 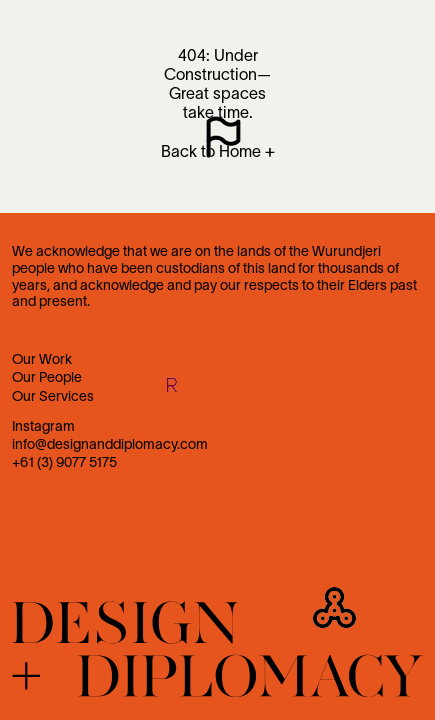 I want to click on indicates loading or processing in progress, so click(x=334, y=610).